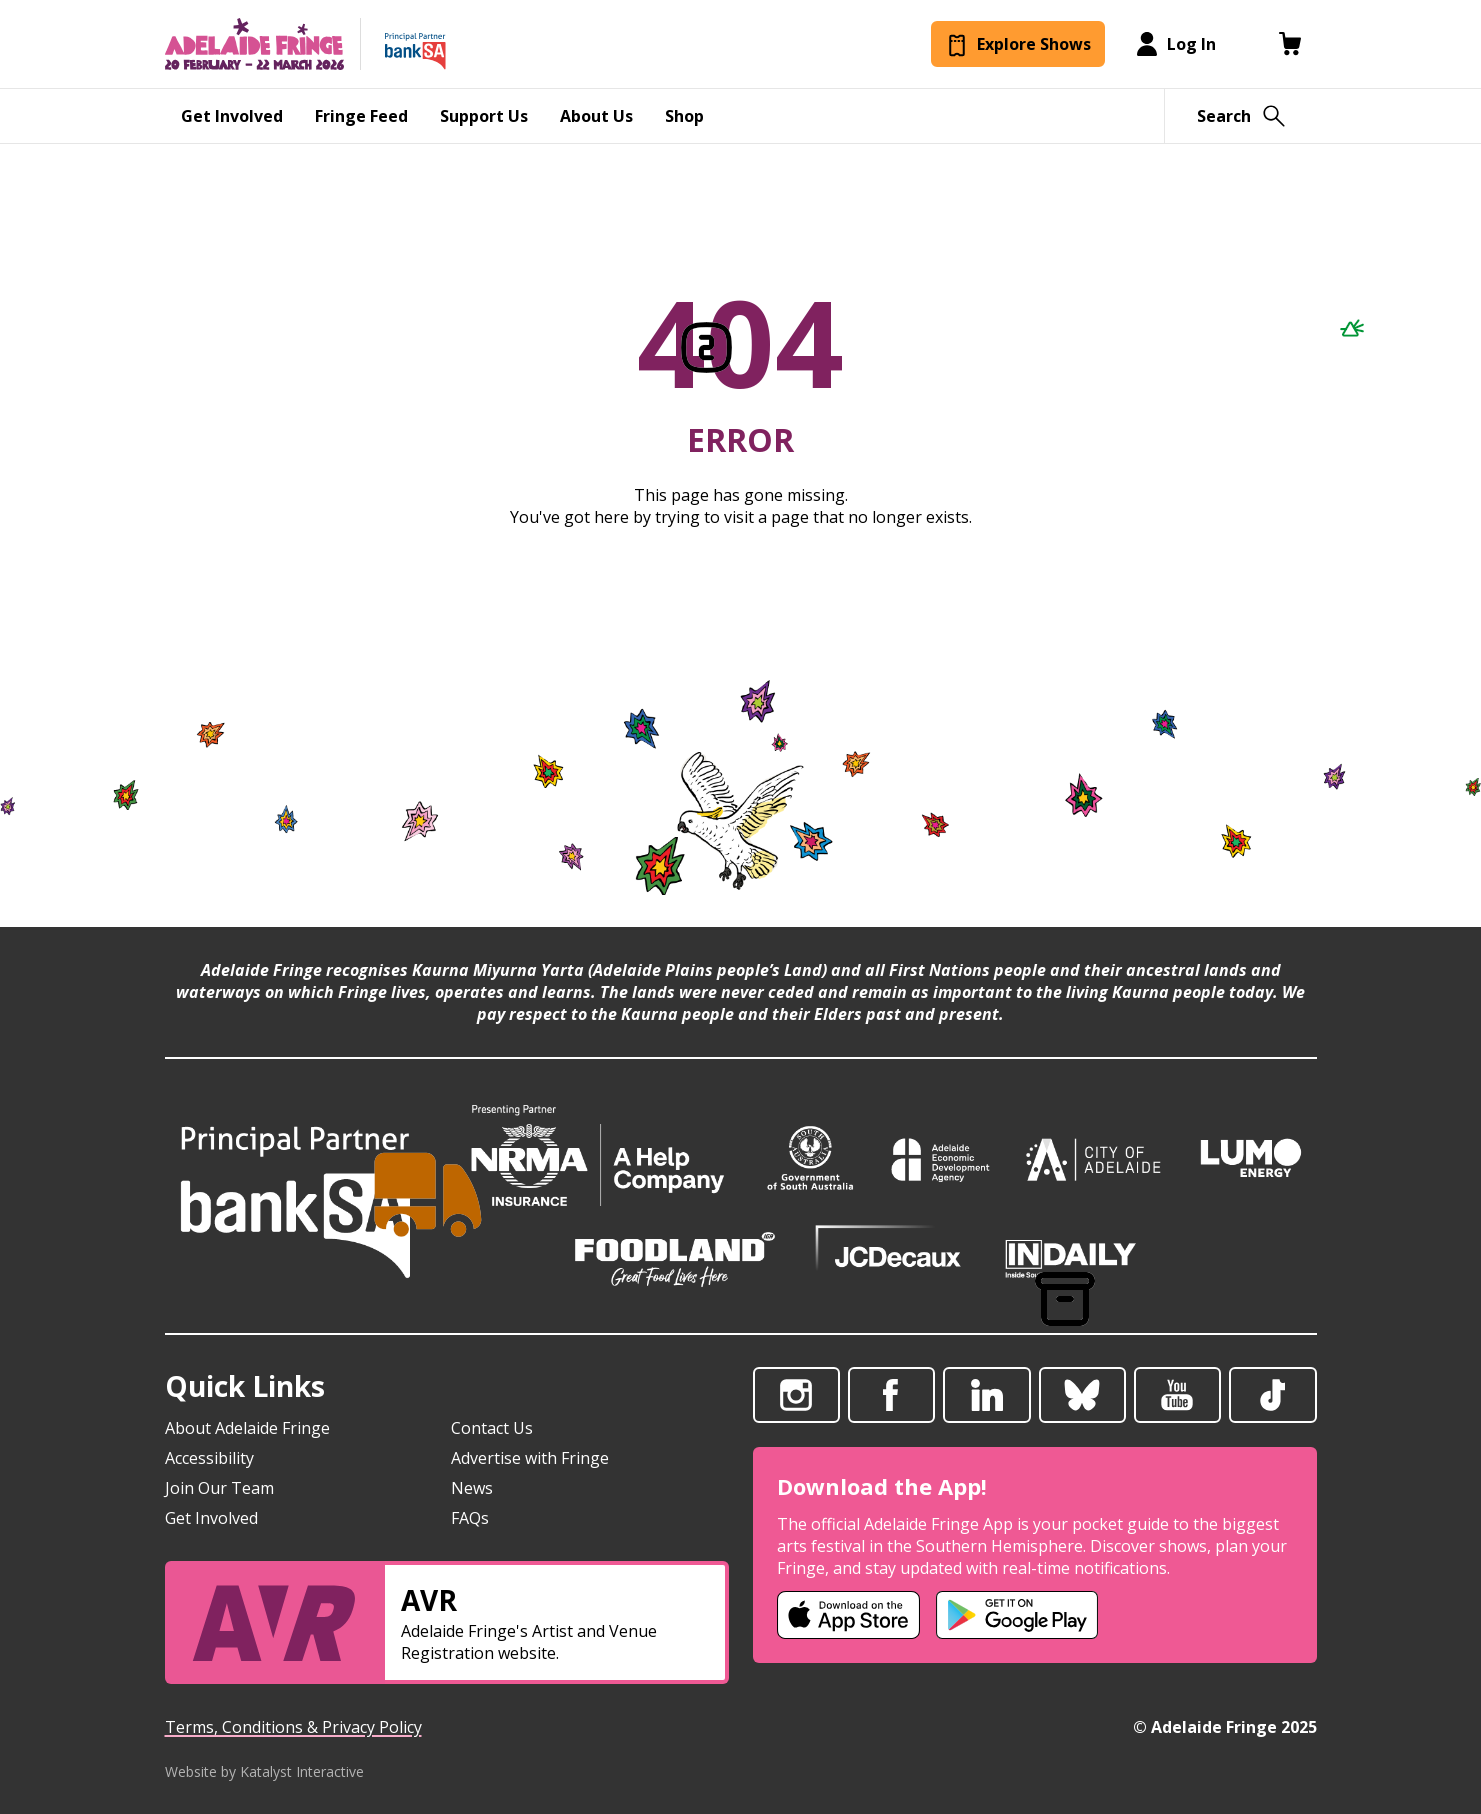 The height and width of the screenshot is (1814, 1481). Describe the element at coordinates (428, 1191) in the screenshot. I see `track your delivery status` at that location.